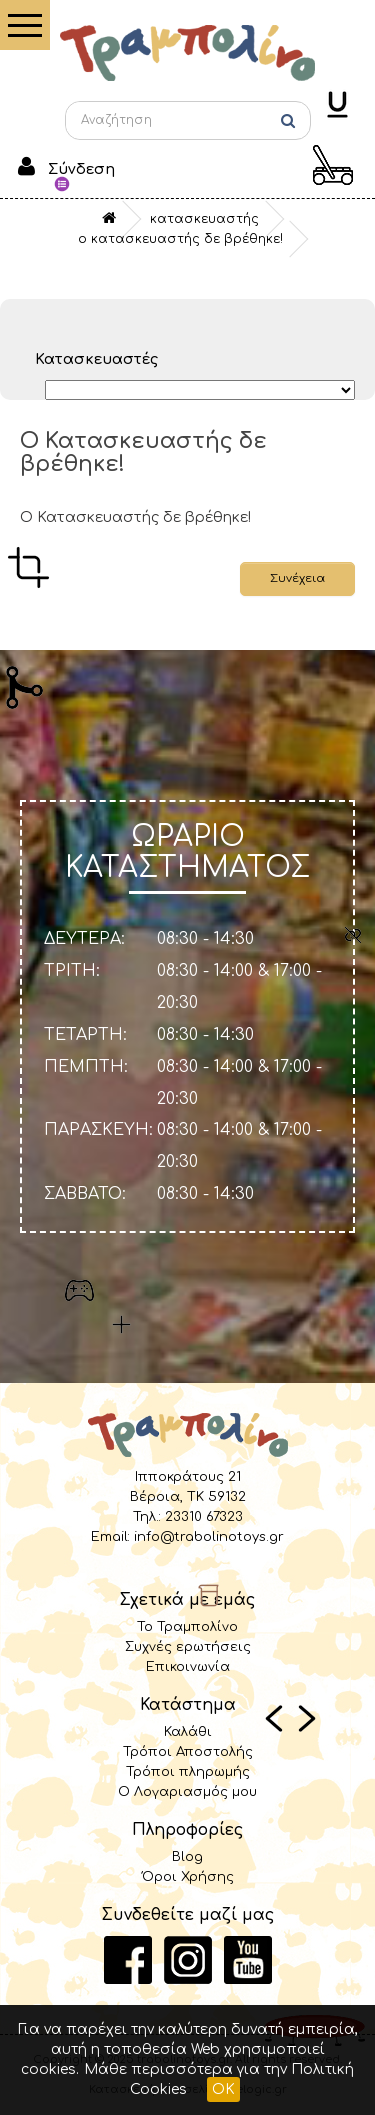 The image size is (375, 2115). Describe the element at coordinates (121, 1324) in the screenshot. I see `add a new item` at that location.